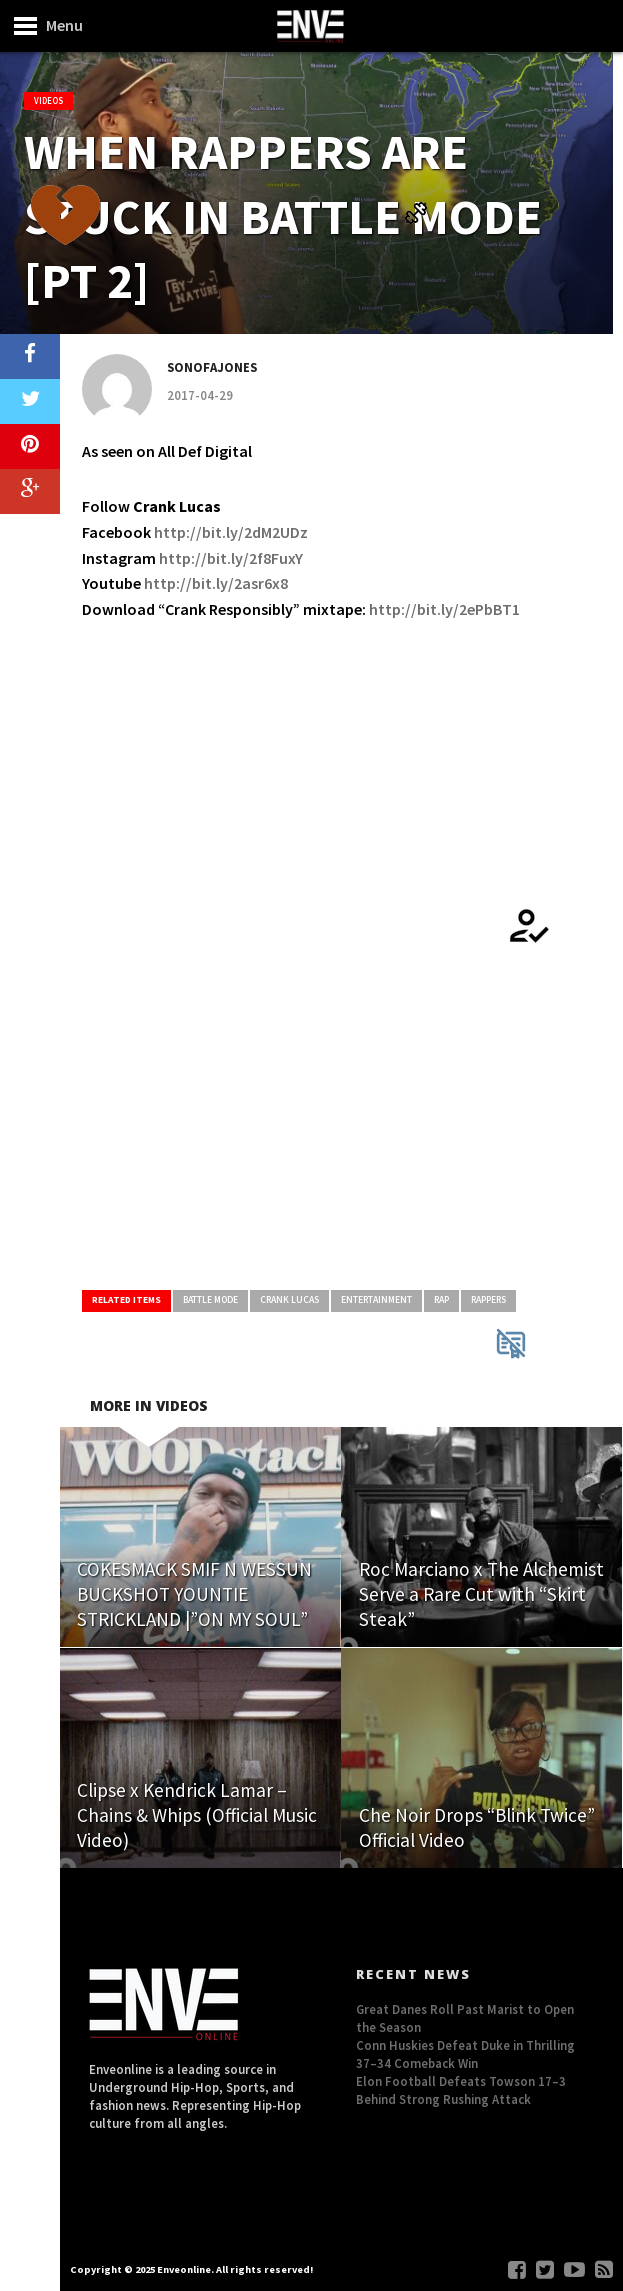 Image resolution: width=623 pixels, height=2291 pixels. I want to click on access fitness or workout features, so click(416, 213).